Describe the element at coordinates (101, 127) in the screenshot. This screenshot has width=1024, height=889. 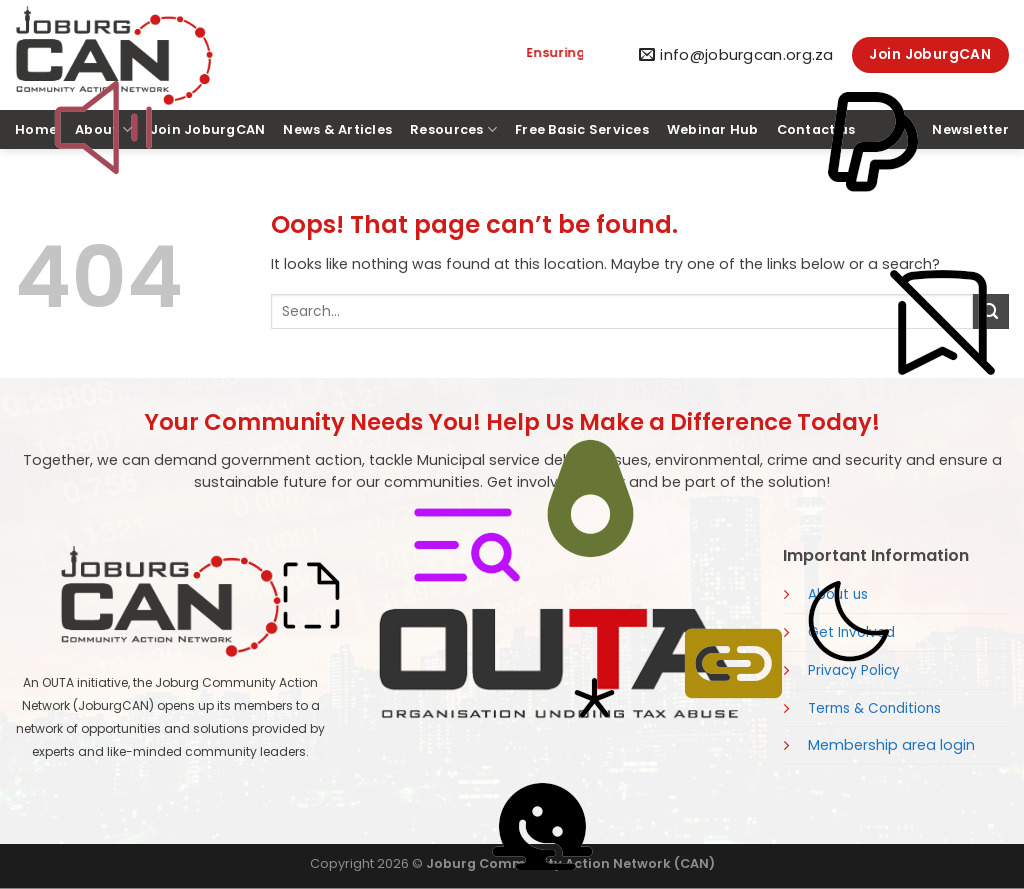
I see `increase or adjust volume level` at that location.